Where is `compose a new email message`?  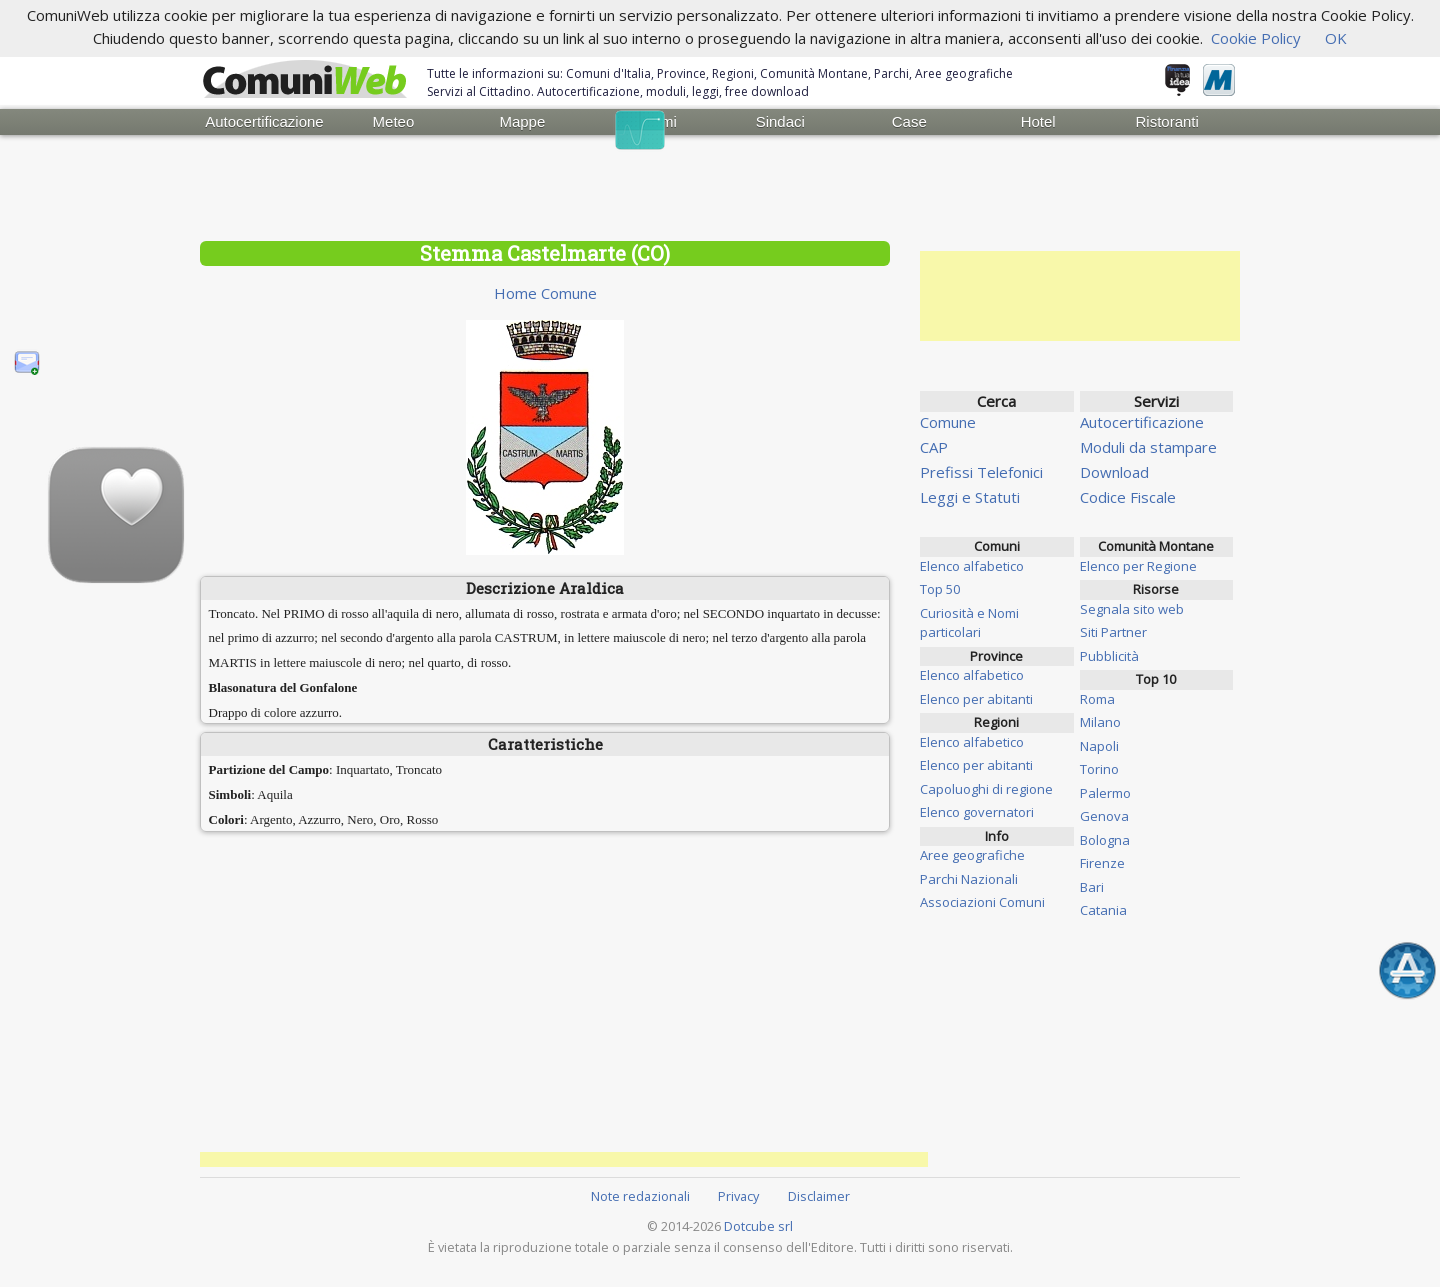 compose a new email message is located at coordinates (27, 362).